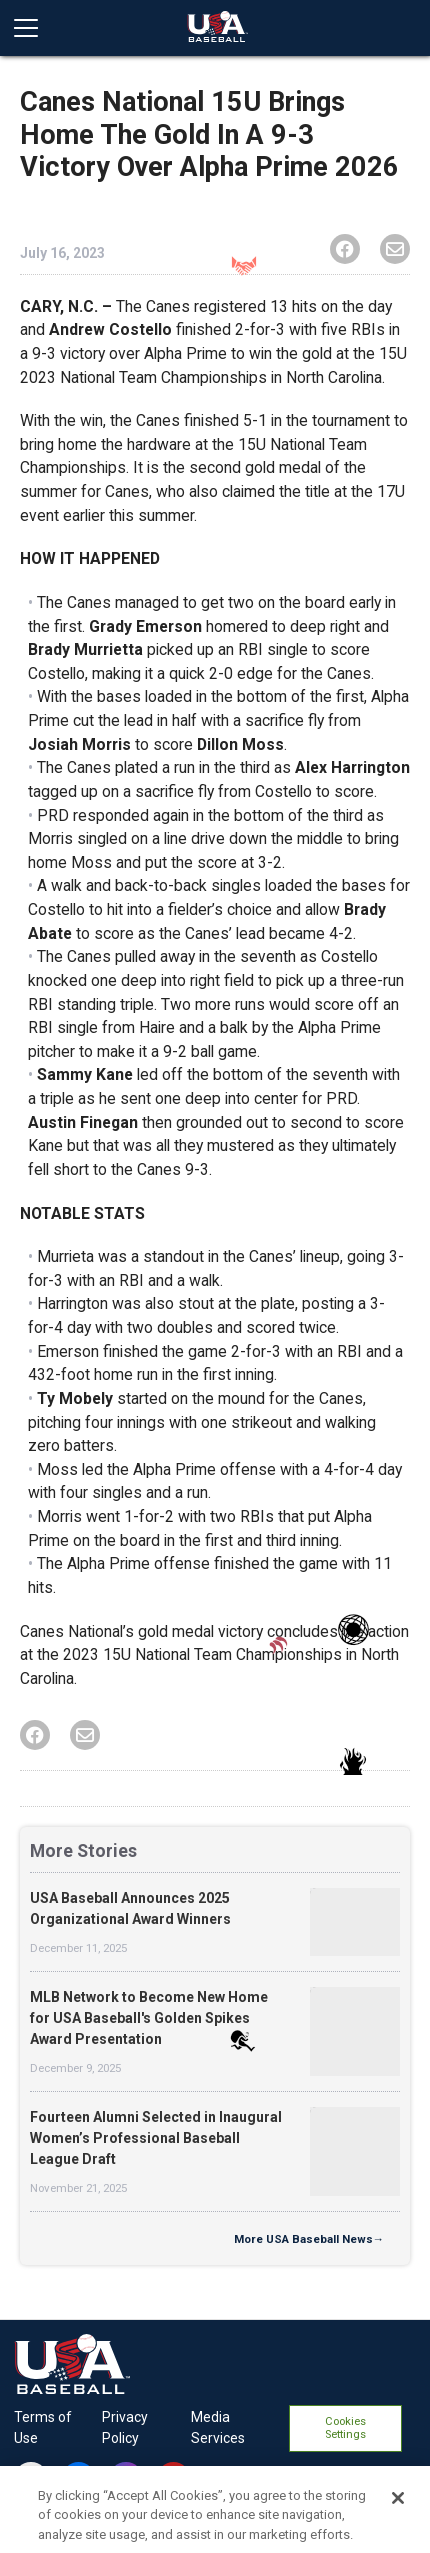  Describe the element at coordinates (244, 266) in the screenshot. I see `confirm a deal or agreement` at that location.